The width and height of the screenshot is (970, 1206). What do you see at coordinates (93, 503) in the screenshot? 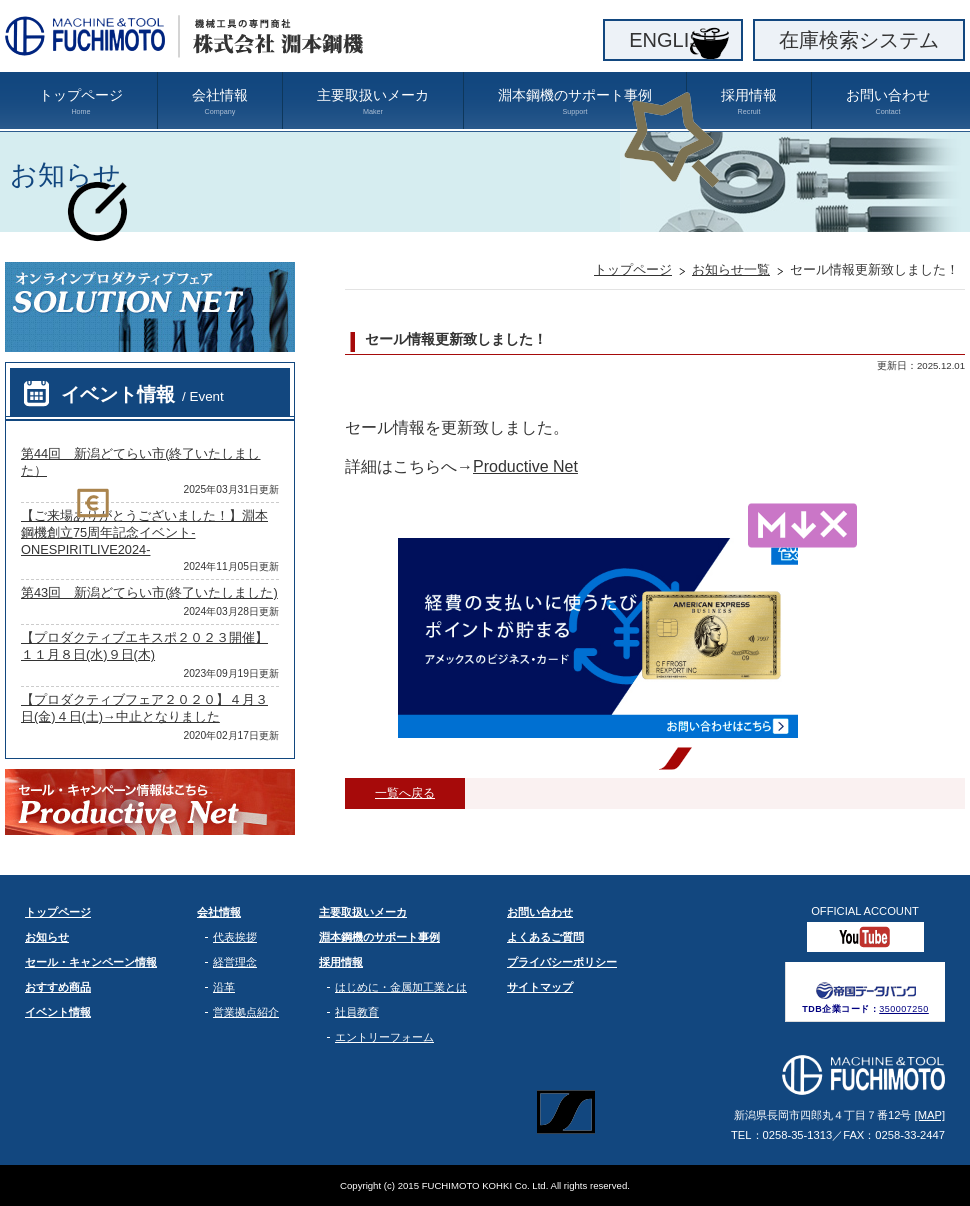
I see `view euro currency settings` at bounding box center [93, 503].